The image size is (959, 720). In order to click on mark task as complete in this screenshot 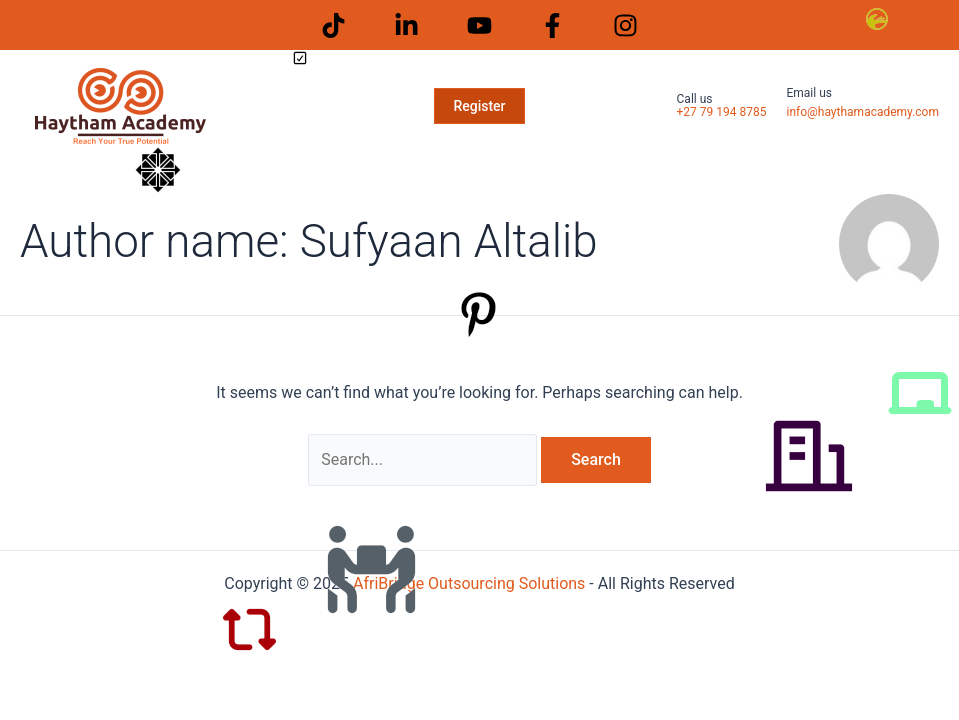, I will do `click(300, 58)`.